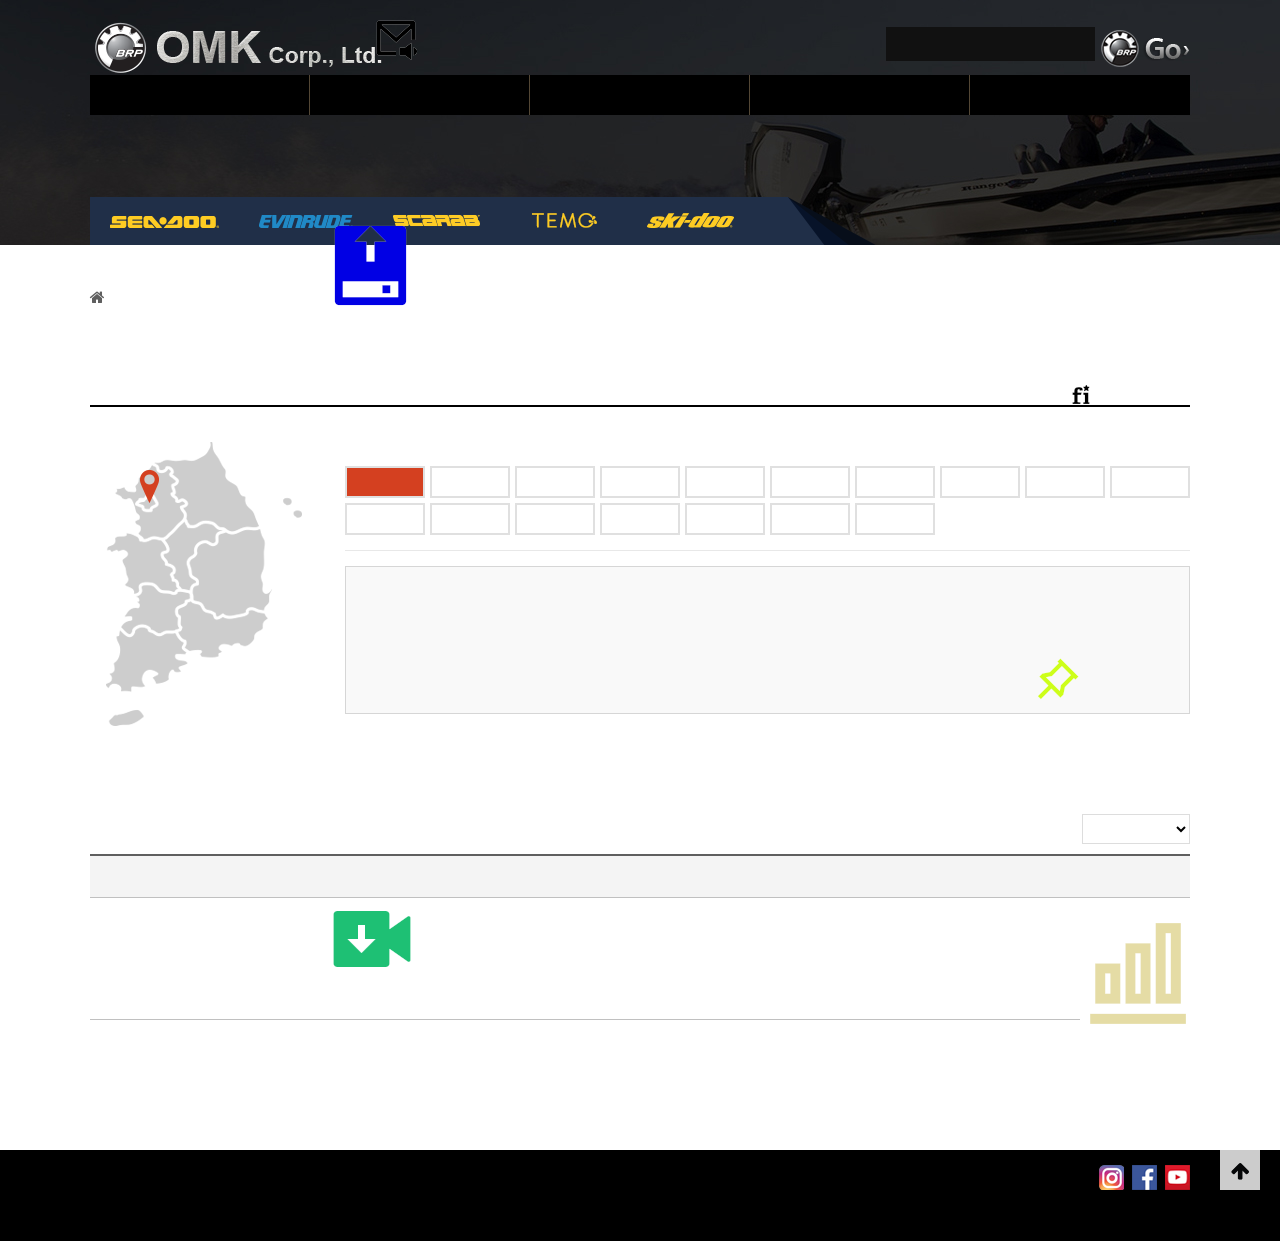  Describe the element at coordinates (1135, 973) in the screenshot. I see `open numbers spreadsheet app` at that location.